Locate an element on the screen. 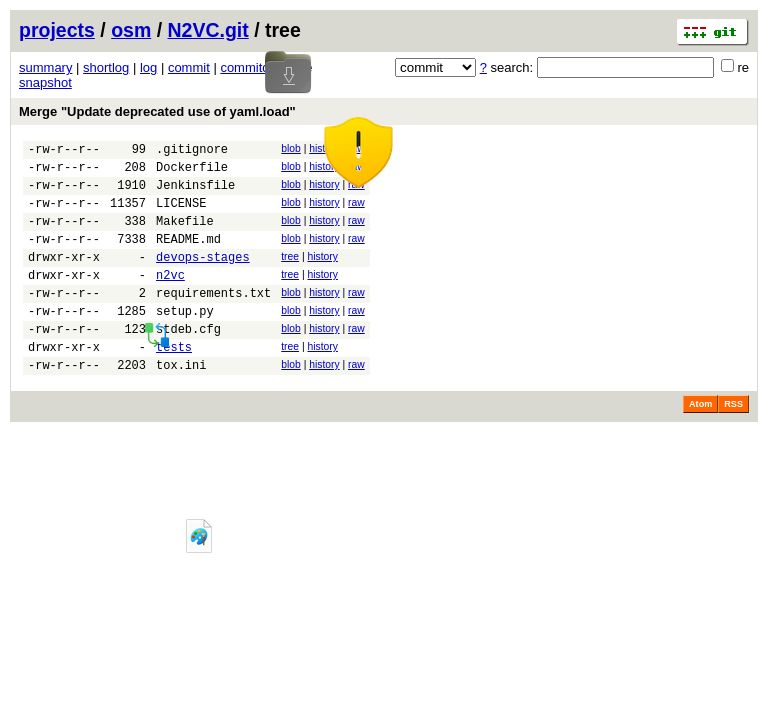 This screenshot has width=768, height=720. indicates an active connection between two devices or services is located at coordinates (157, 335).